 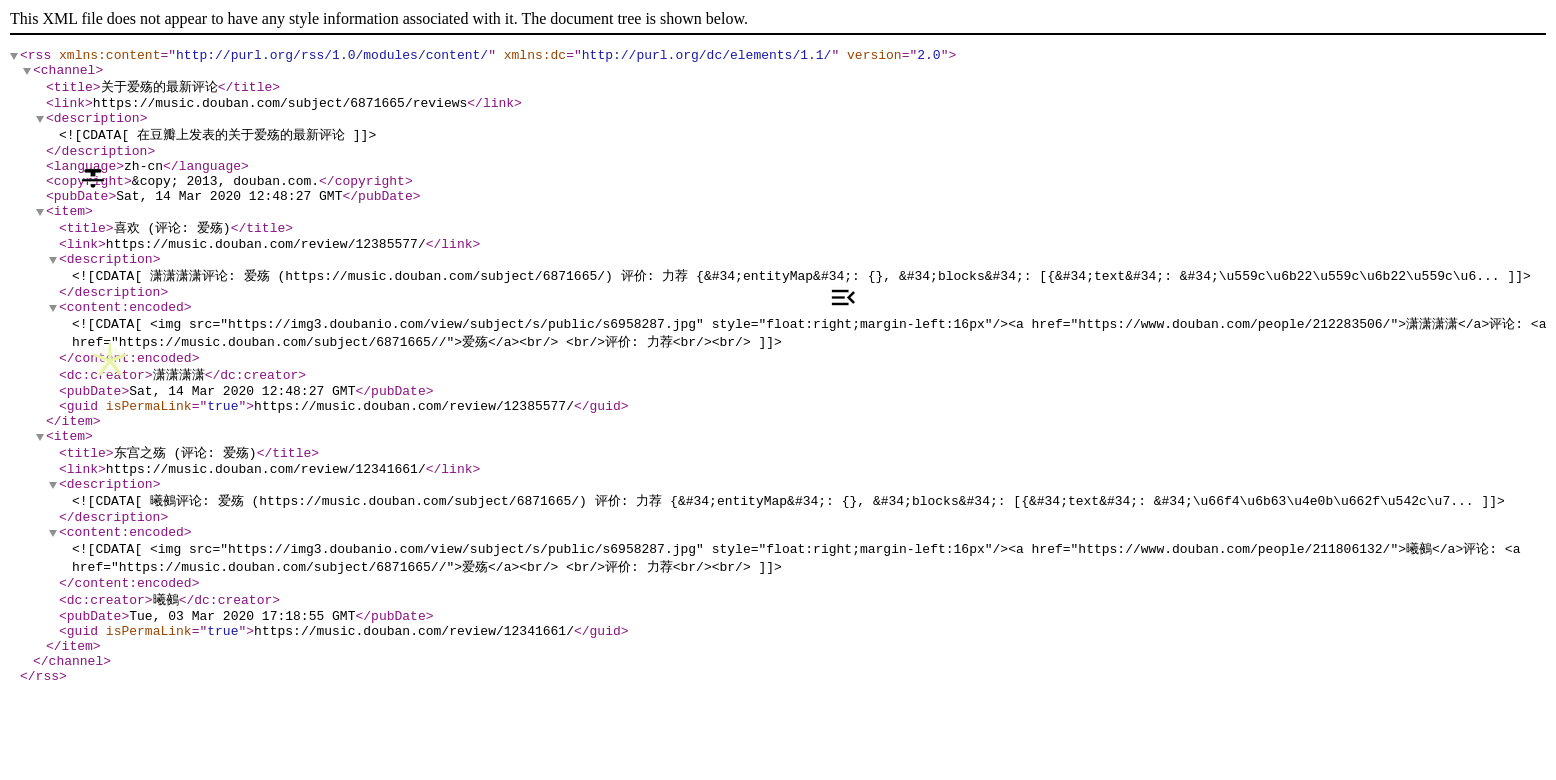 I want to click on open the navigation menu, so click(x=843, y=297).